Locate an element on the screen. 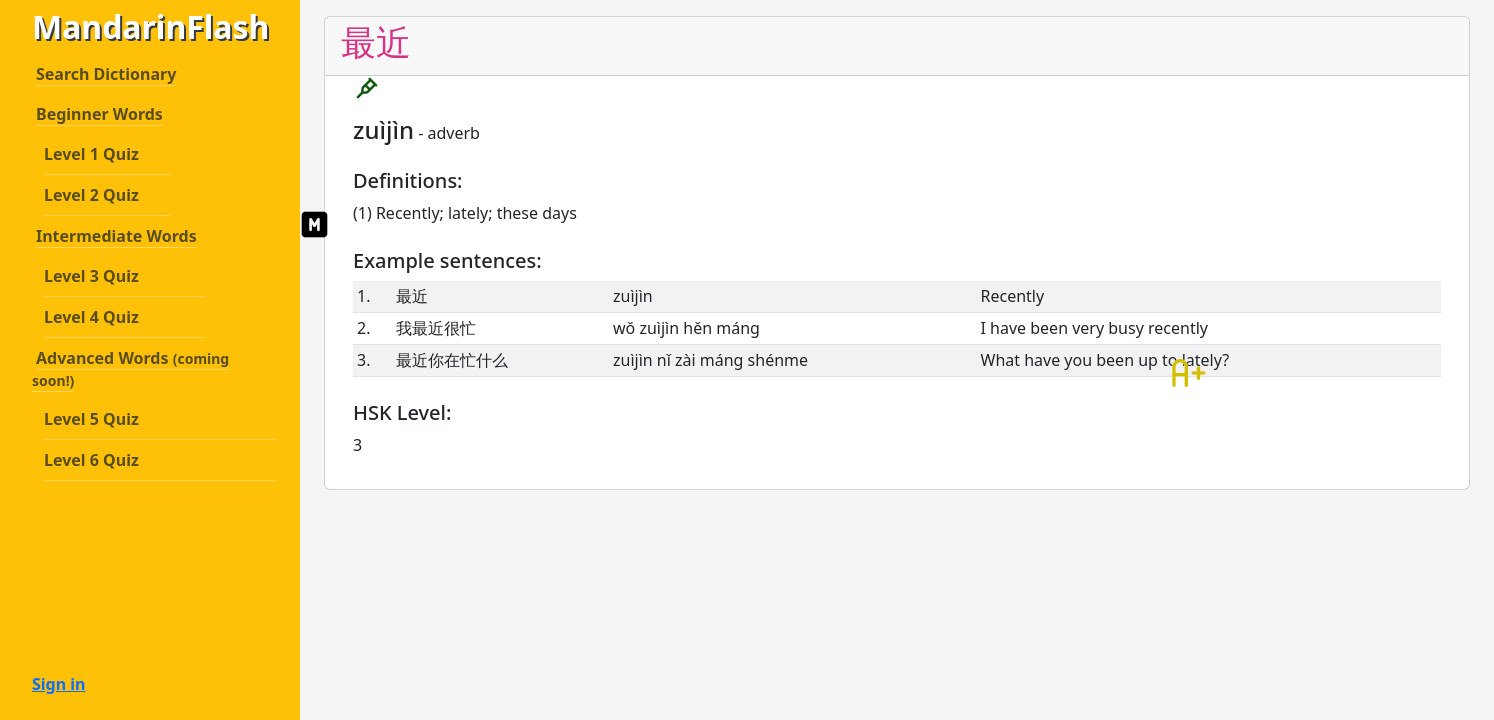 This screenshot has width=1494, height=720. indicates accessibility or mobility assistance options is located at coordinates (367, 88).